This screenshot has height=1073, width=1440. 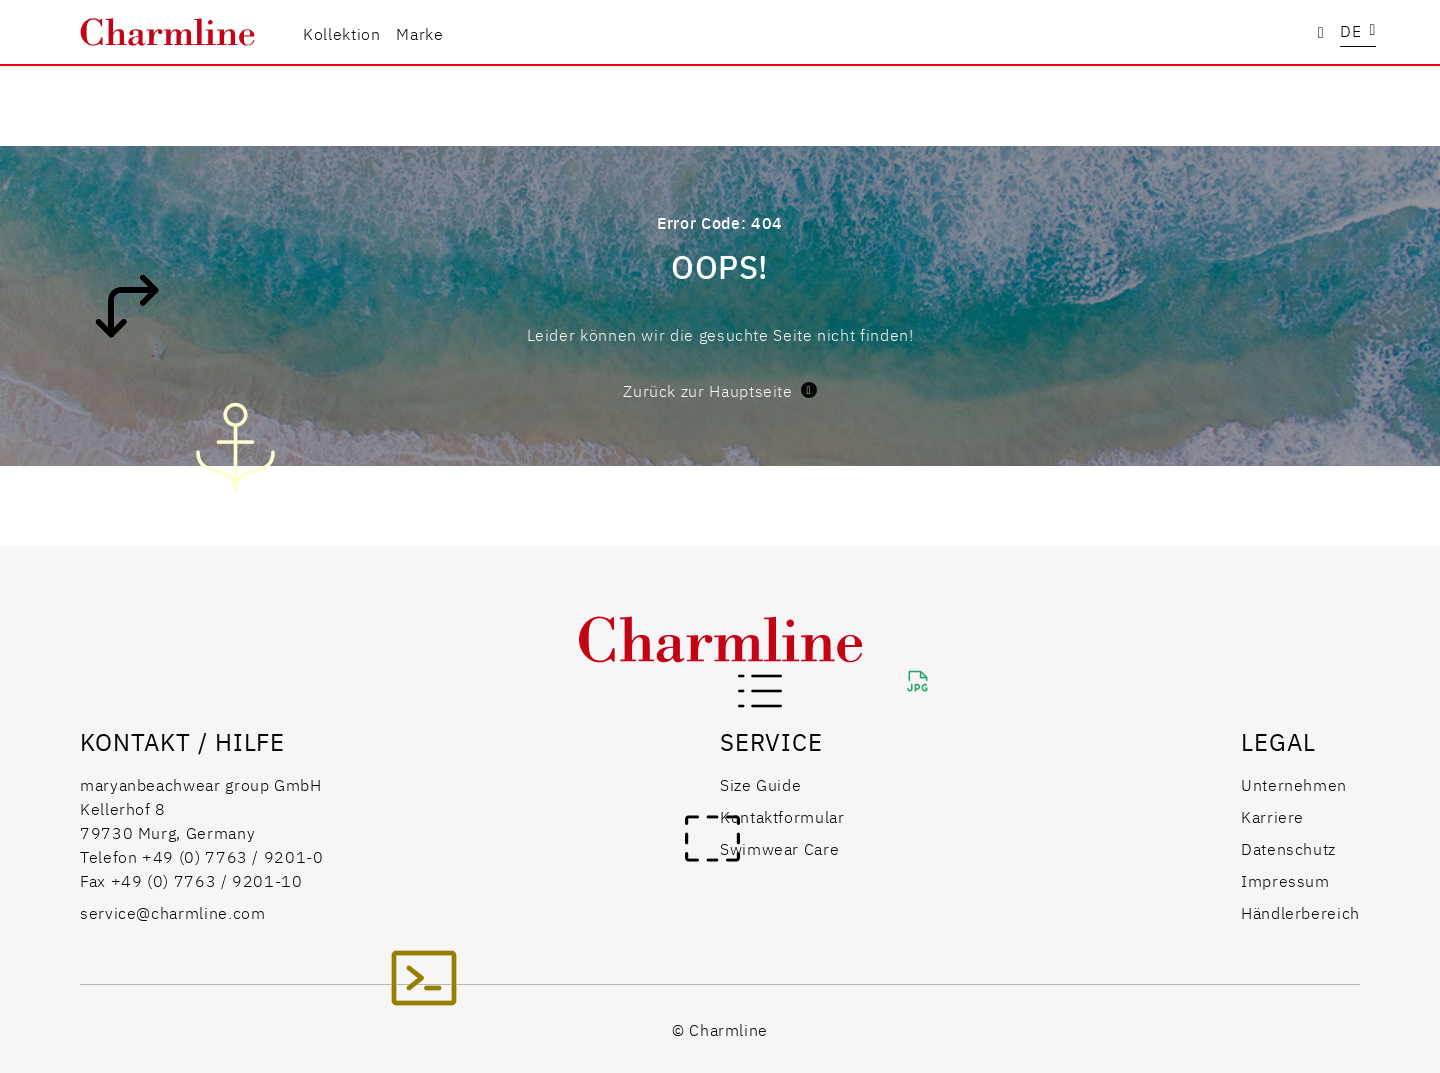 What do you see at coordinates (235, 445) in the screenshot?
I see `anchor link to a specific section on the page` at bounding box center [235, 445].